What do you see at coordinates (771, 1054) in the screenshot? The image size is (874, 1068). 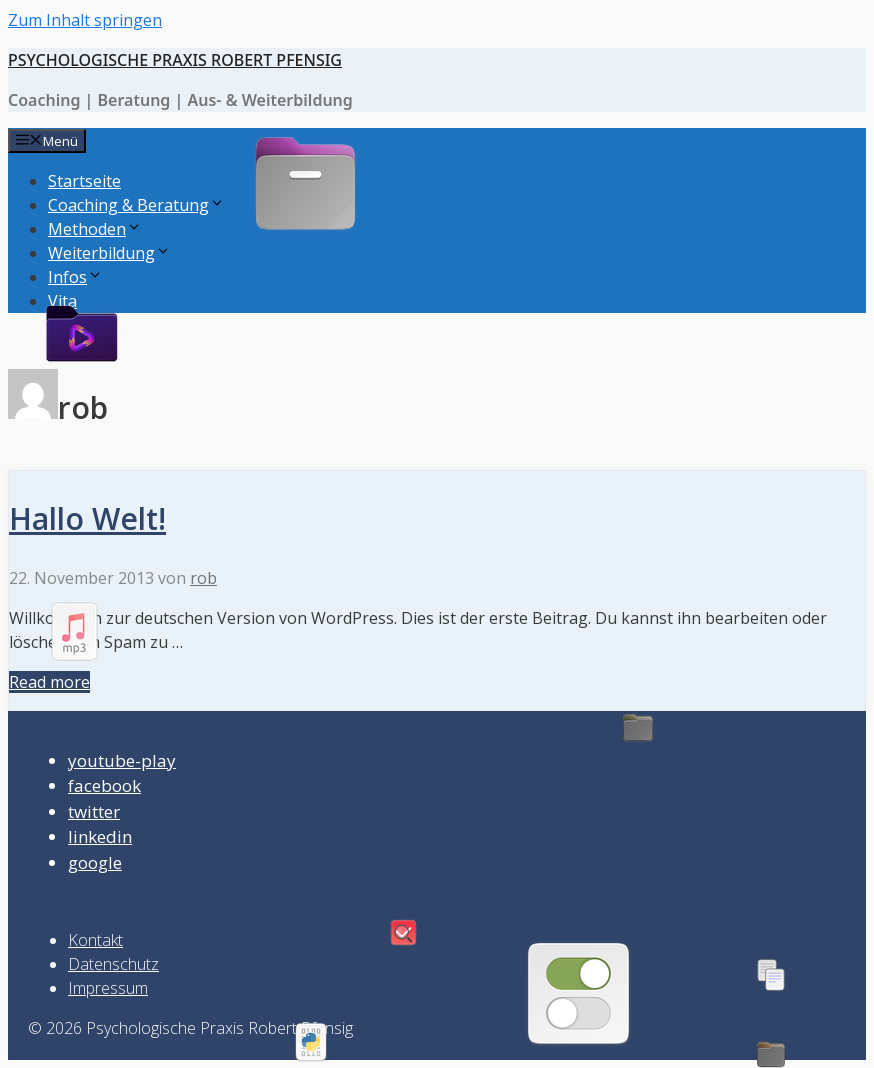 I see `open a folder to view its contents` at bounding box center [771, 1054].